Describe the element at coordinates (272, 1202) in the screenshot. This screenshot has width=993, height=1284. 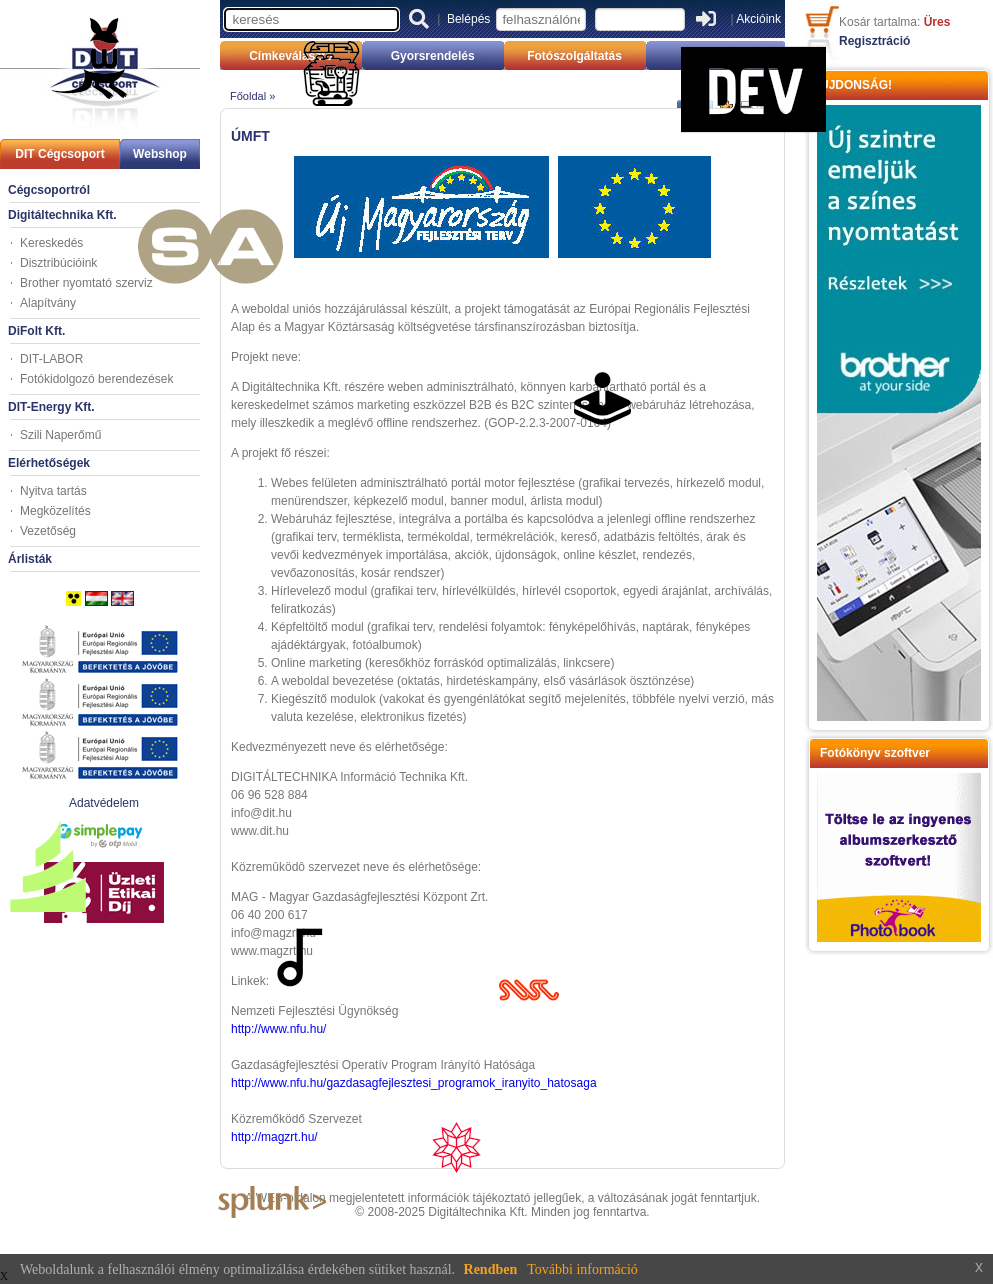
I see `splunk logo - access data analytics and monitoring platform` at that location.